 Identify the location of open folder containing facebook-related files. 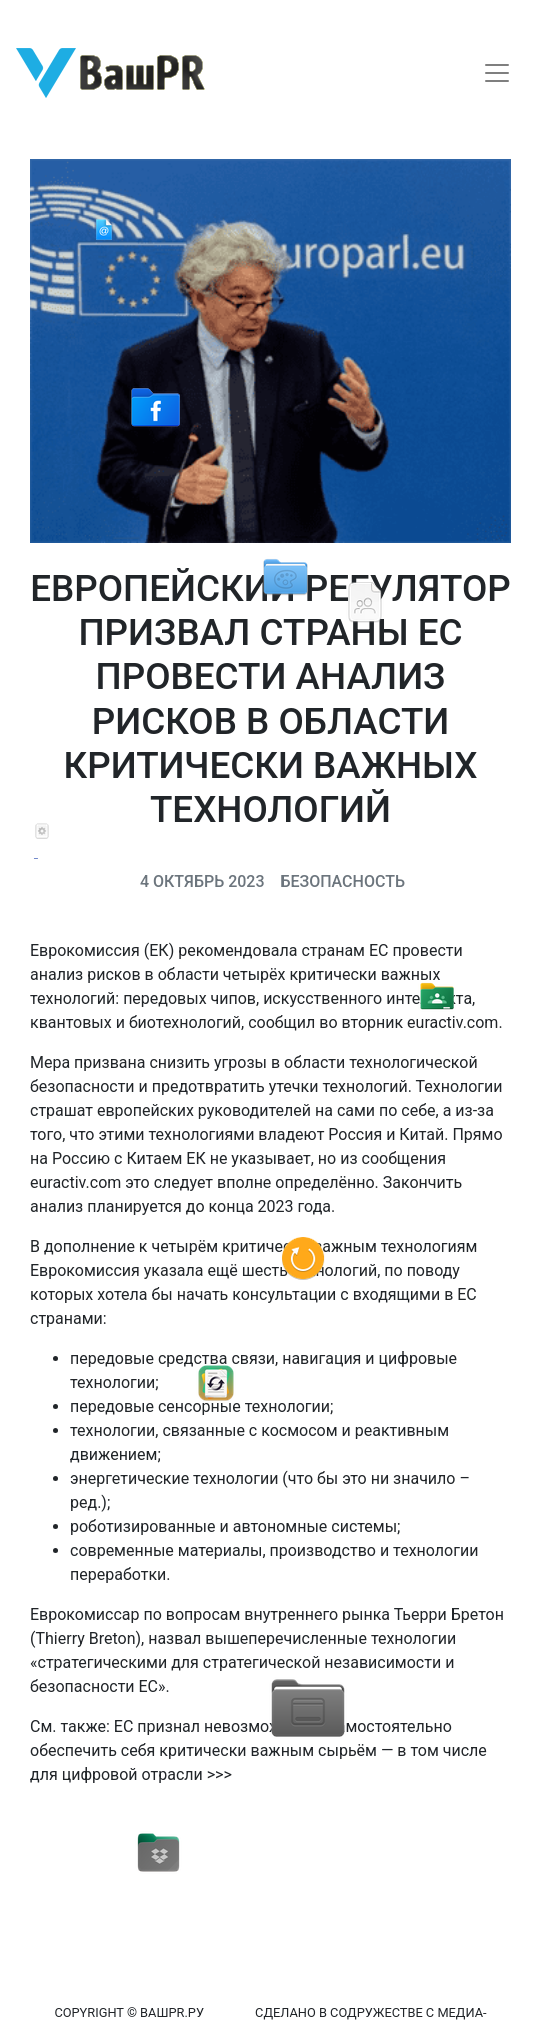
(155, 408).